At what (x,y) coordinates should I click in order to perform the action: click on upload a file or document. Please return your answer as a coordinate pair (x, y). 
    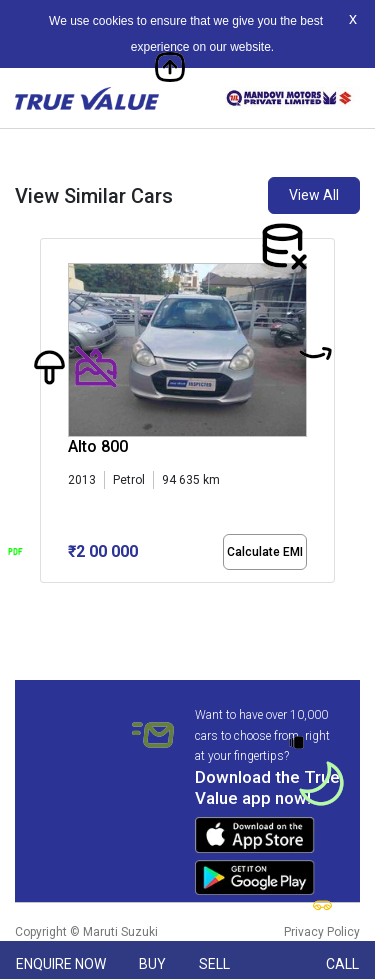
    Looking at the image, I should click on (170, 67).